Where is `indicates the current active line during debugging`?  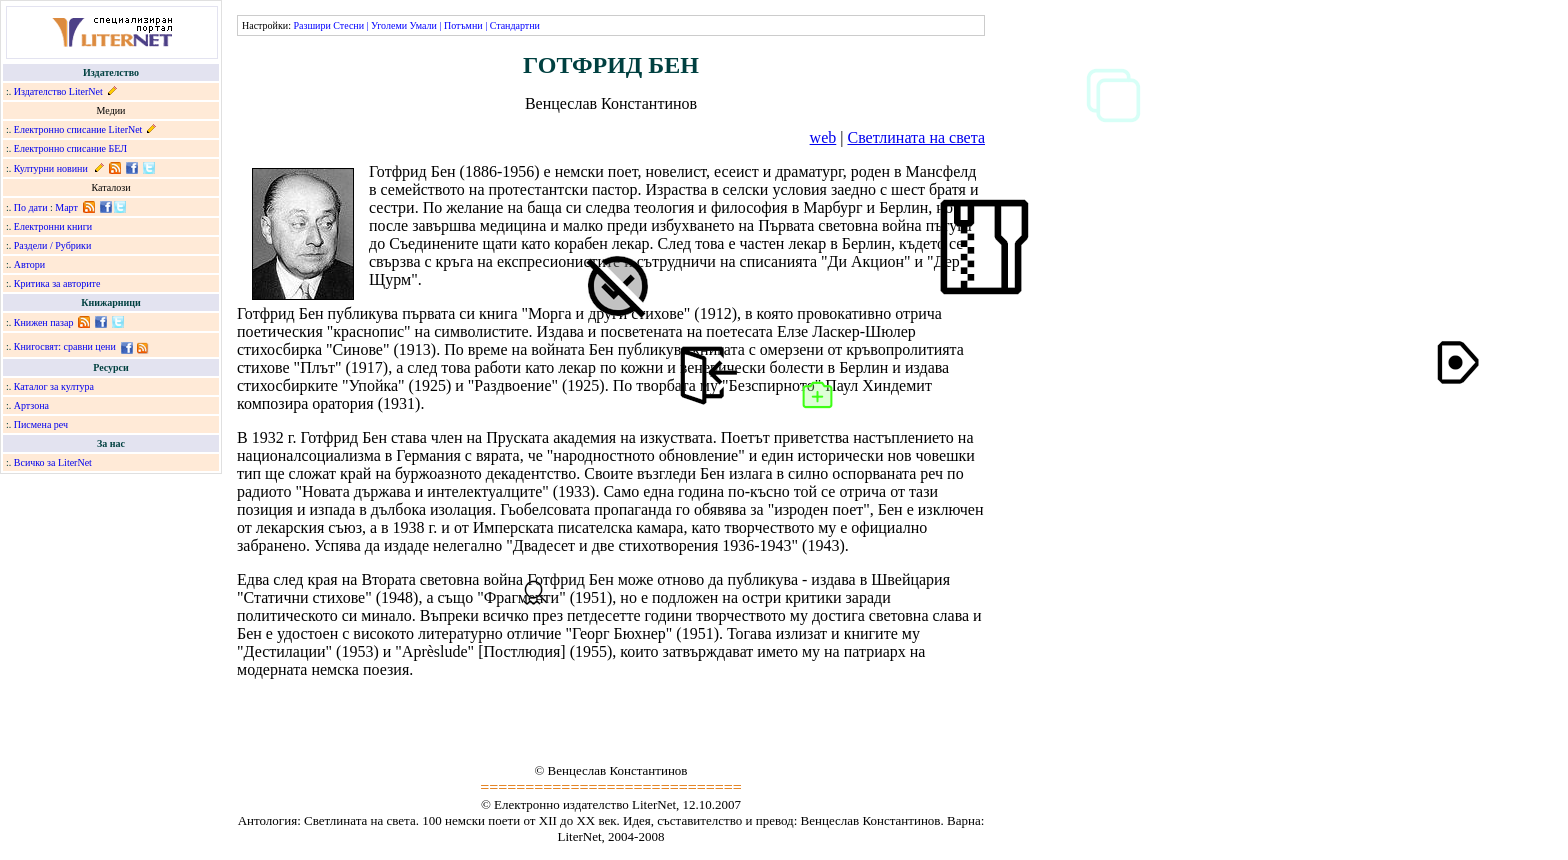 indicates the current active line during debugging is located at coordinates (1455, 362).